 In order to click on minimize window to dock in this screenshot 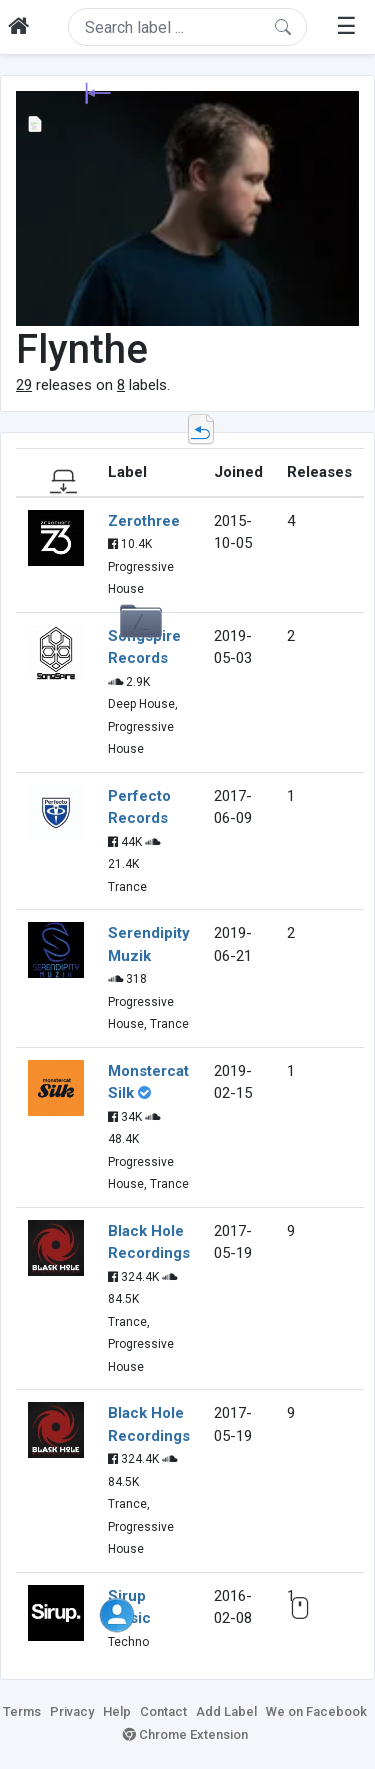, I will do `click(63, 481)`.